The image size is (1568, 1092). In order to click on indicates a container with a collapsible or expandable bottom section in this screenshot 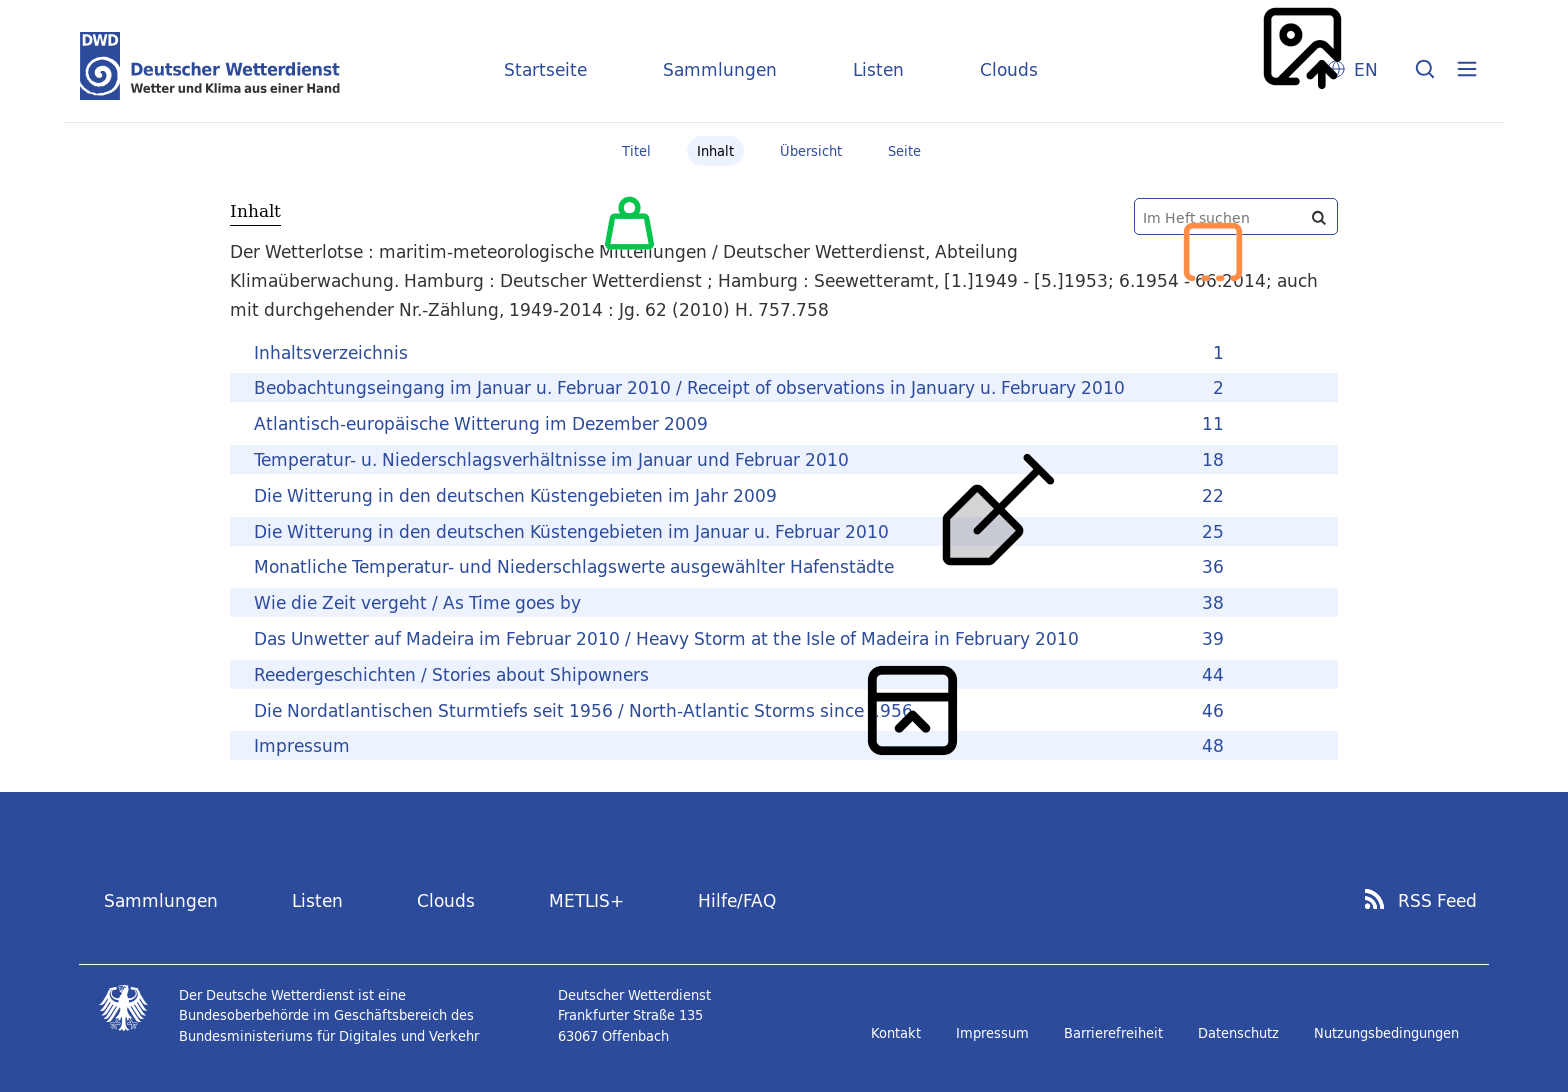, I will do `click(1213, 252)`.